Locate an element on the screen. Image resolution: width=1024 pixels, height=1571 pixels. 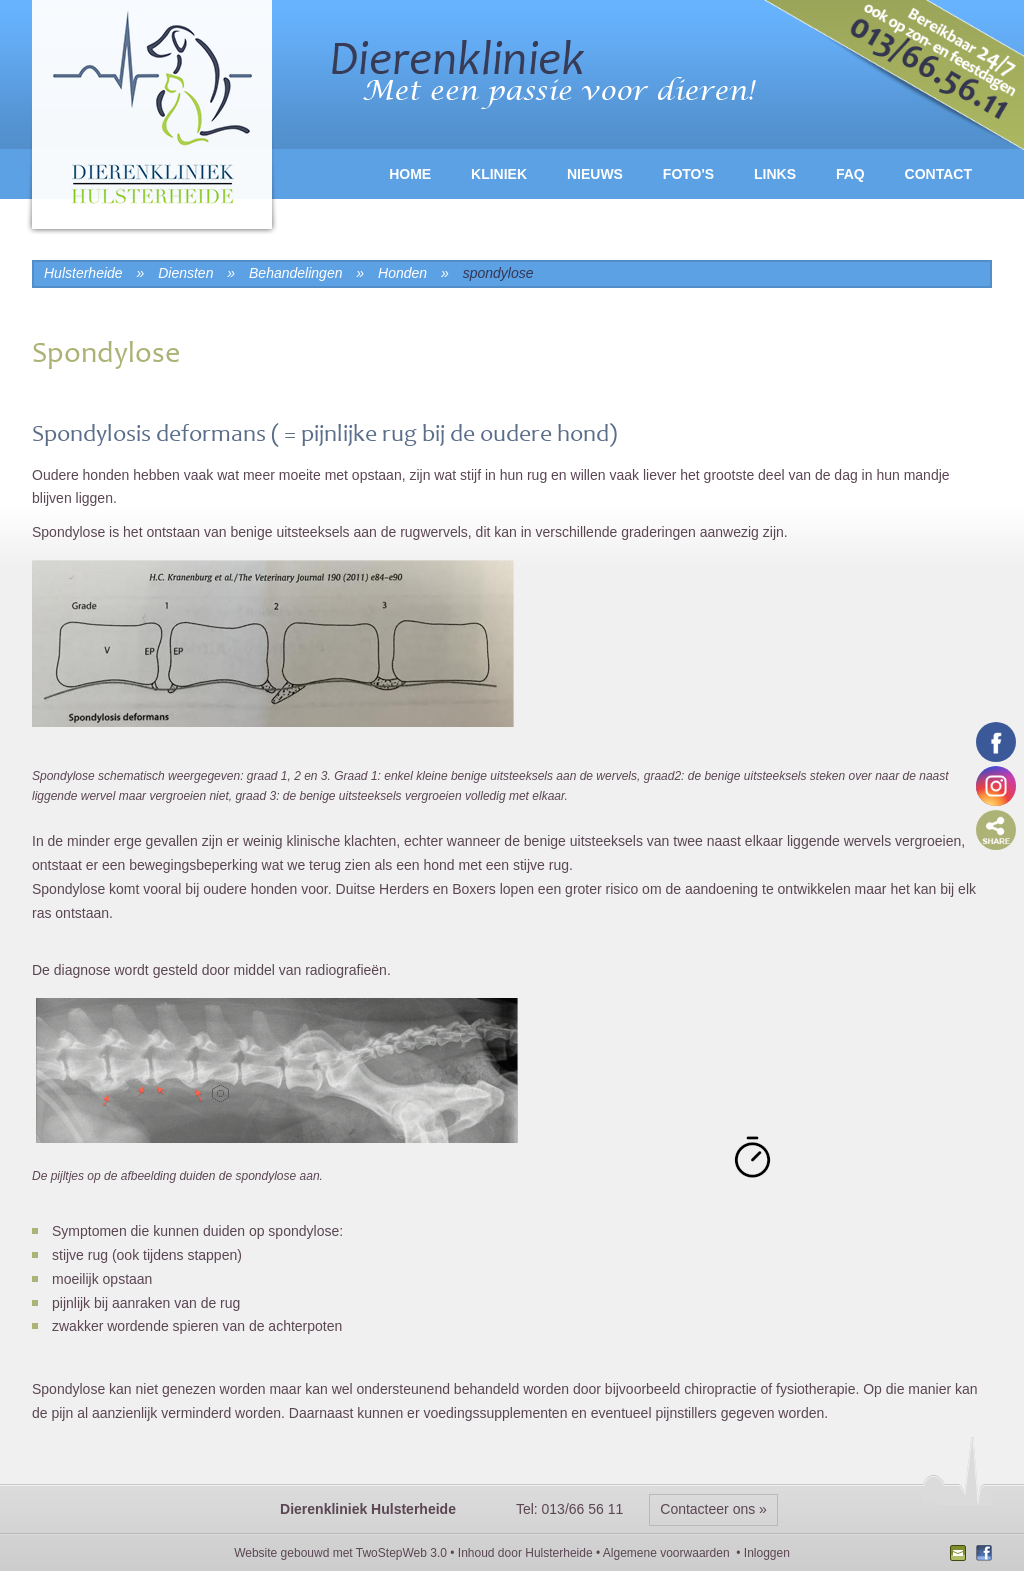
access settings or configuration options is located at coordinates (220, 1093).